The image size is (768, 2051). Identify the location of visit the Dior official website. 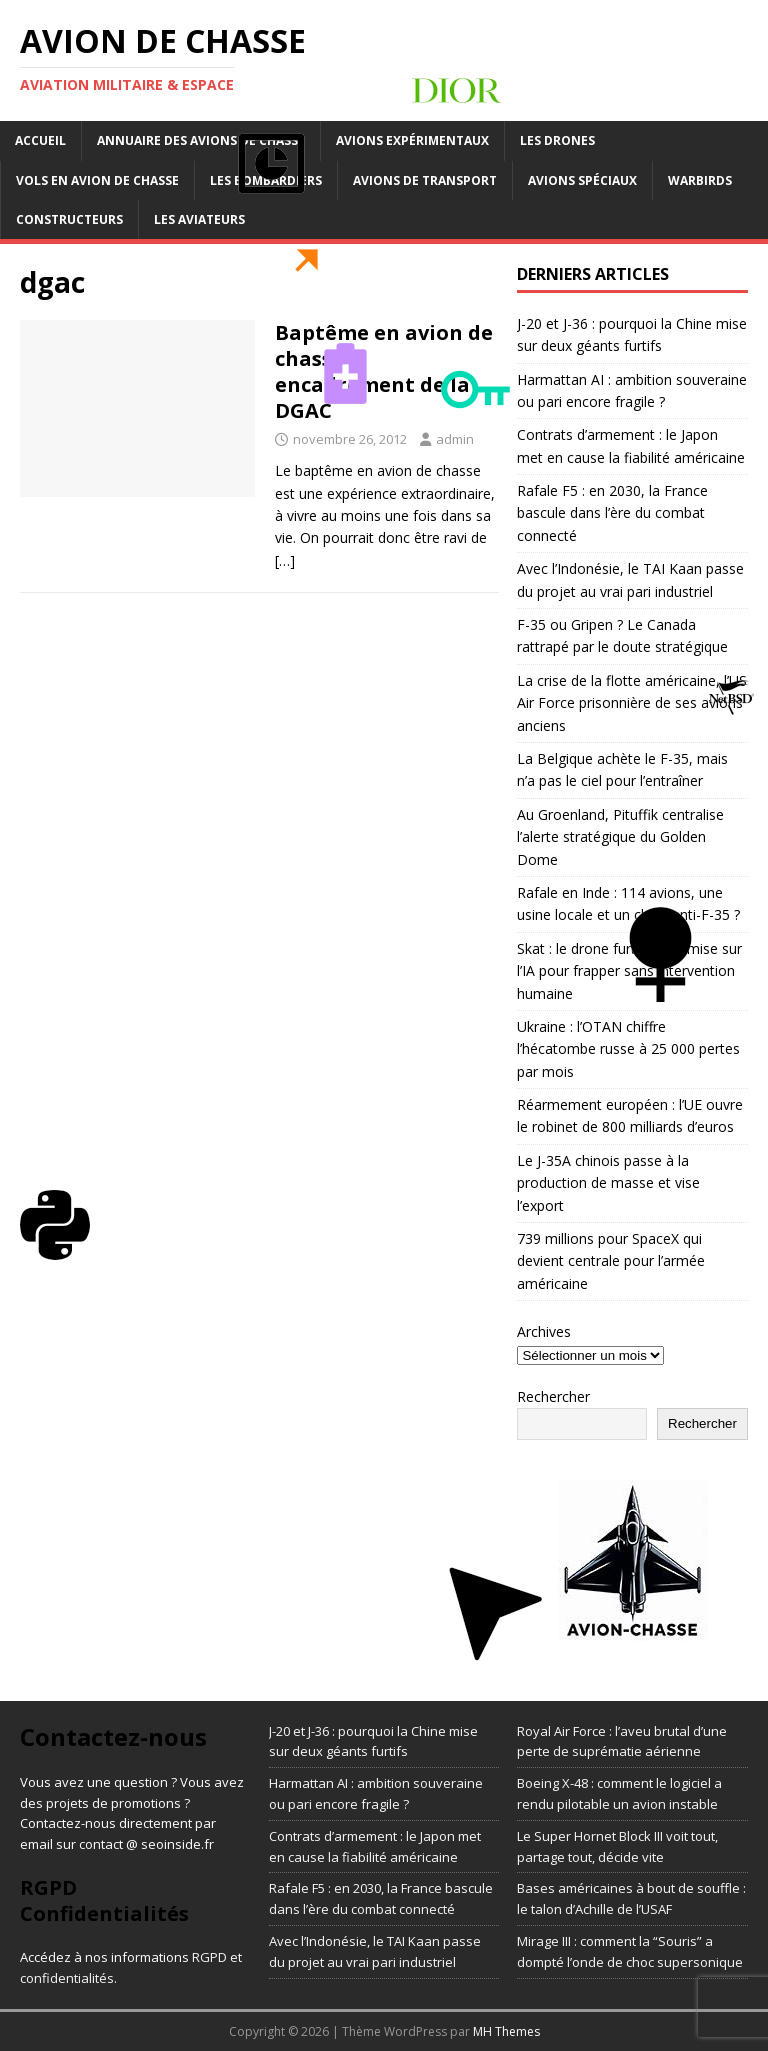
(456, 90).